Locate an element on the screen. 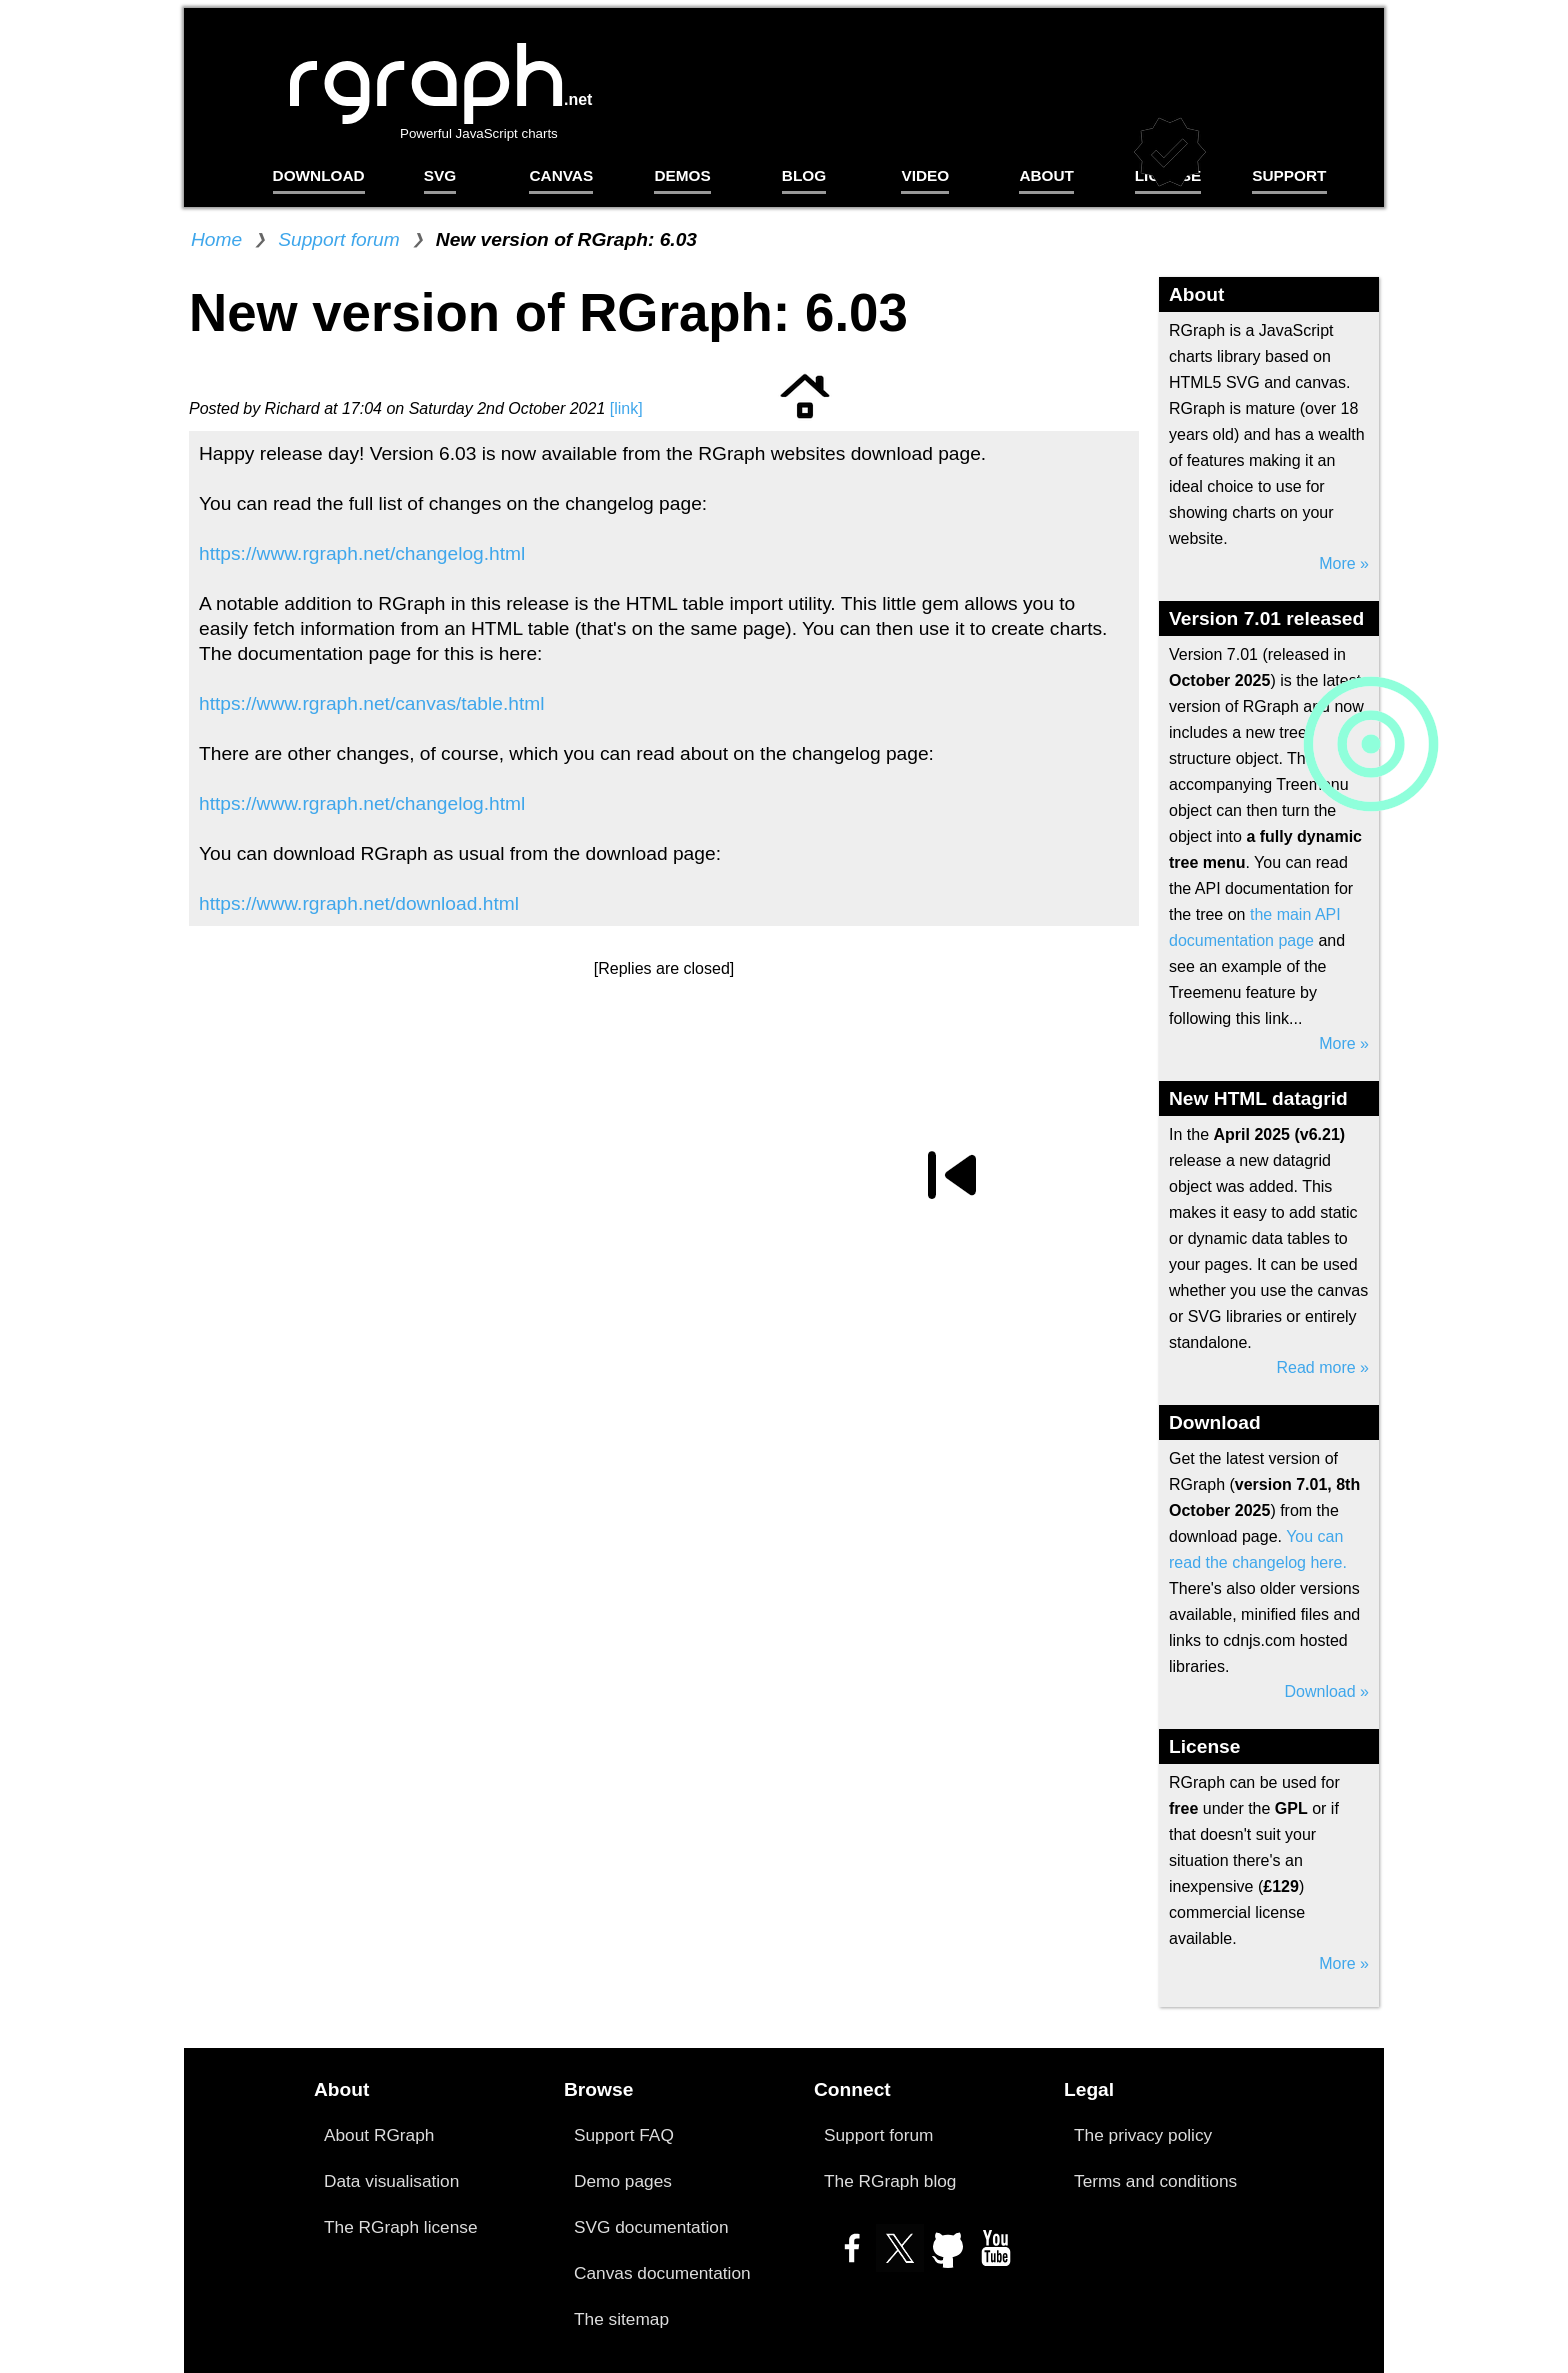  skip to the previous track is located at coordinates (952, 1175).